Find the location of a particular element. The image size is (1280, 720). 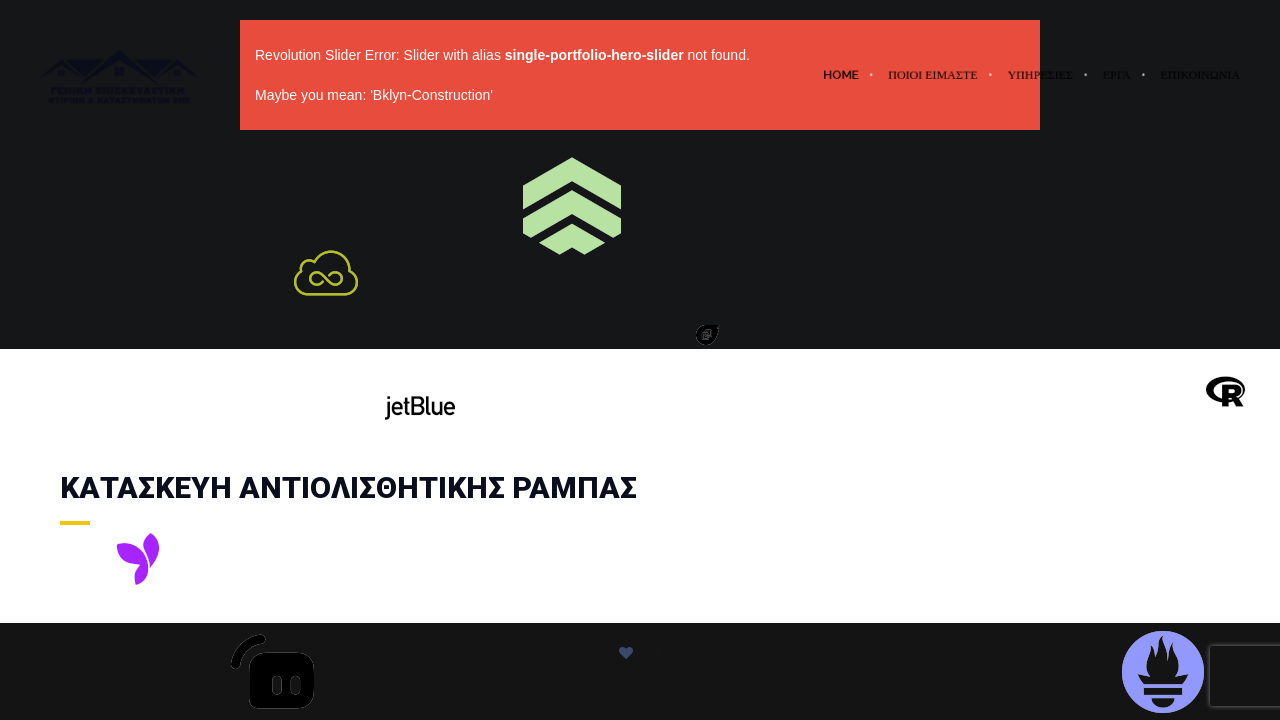

prometheus monitoring system logo is located at coordinates (1163, 672).